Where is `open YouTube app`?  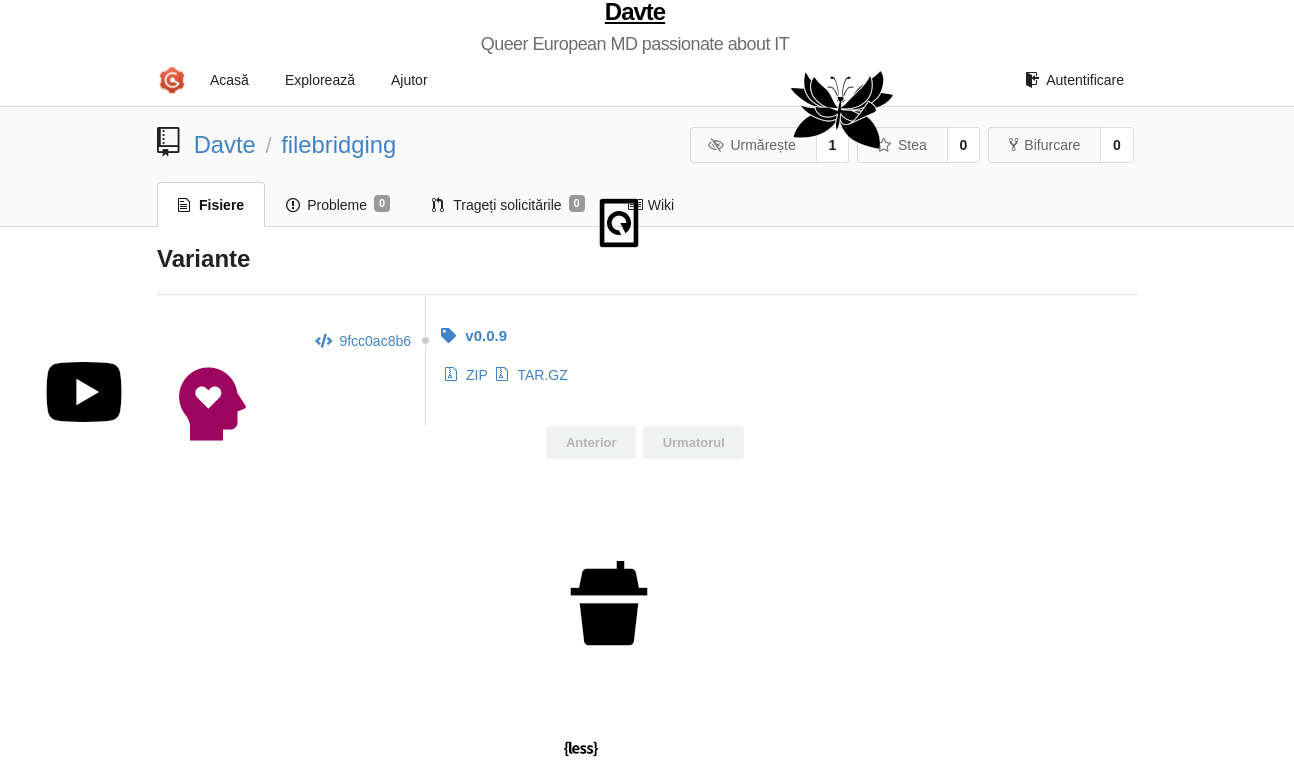 open YouTube app is located at coordinates (84, 392).